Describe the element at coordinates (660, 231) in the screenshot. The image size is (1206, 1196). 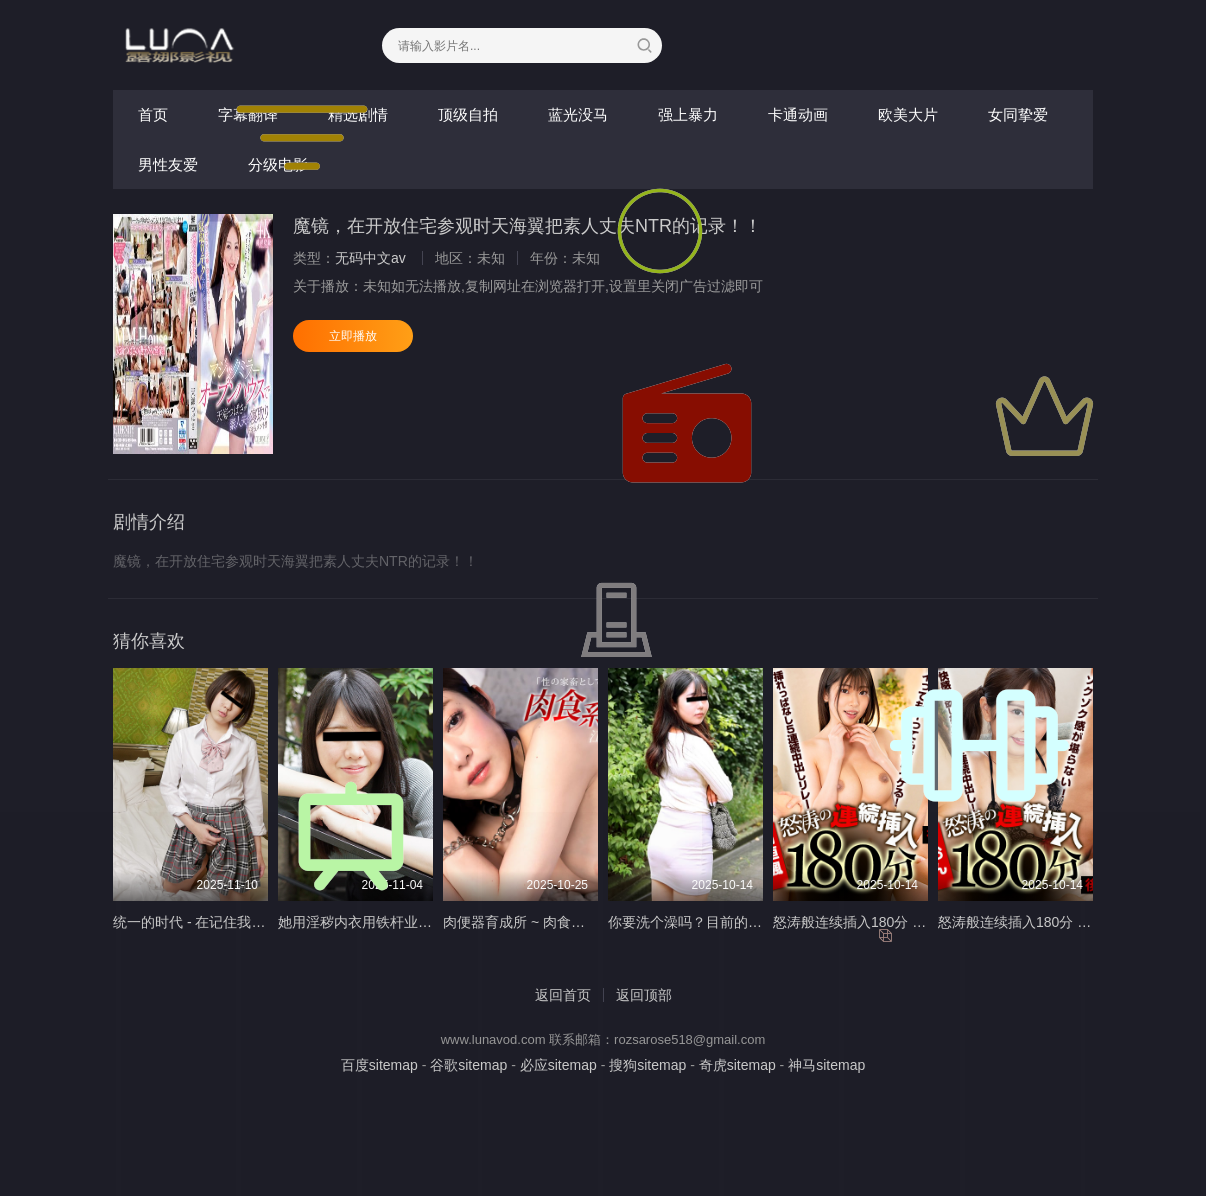
I see `unselected radio button or checkbox option` at that location.